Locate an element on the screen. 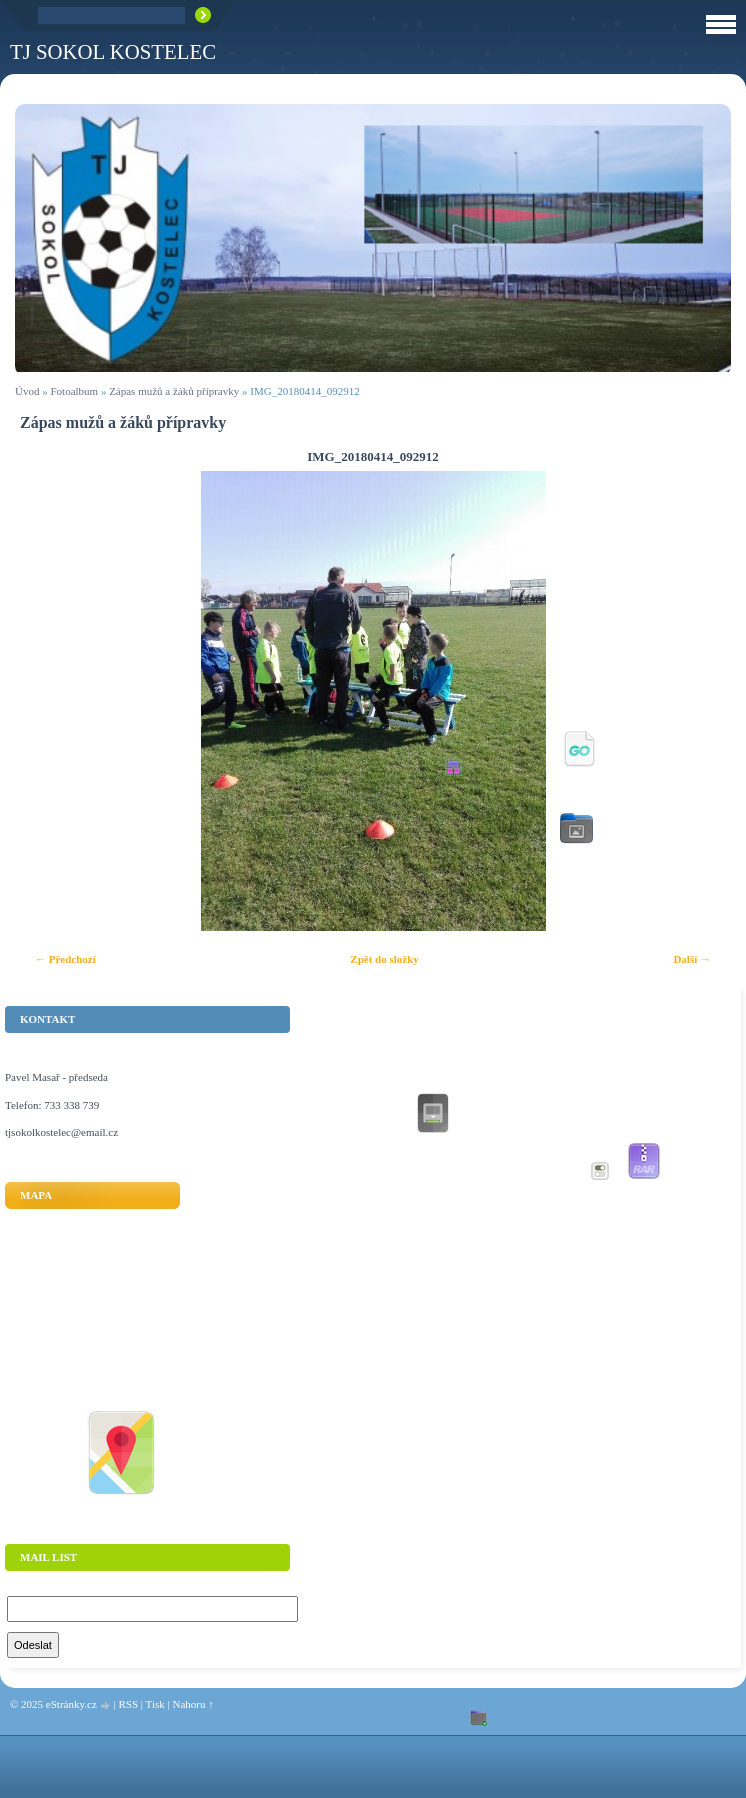 The height and width of the screenshot is (1798, 746). select all items in the current view is located at coordinates (453, 767).